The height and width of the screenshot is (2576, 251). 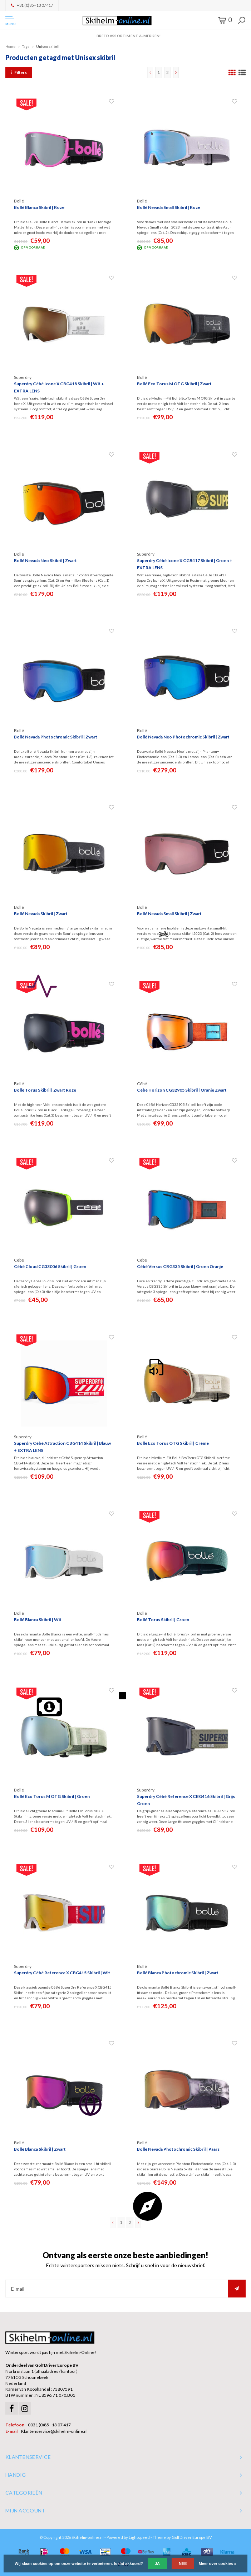 What do you see at coordinates (156, 1367) in the screenshot?
I see `open an audio file` at bounding box center [156, 1367].